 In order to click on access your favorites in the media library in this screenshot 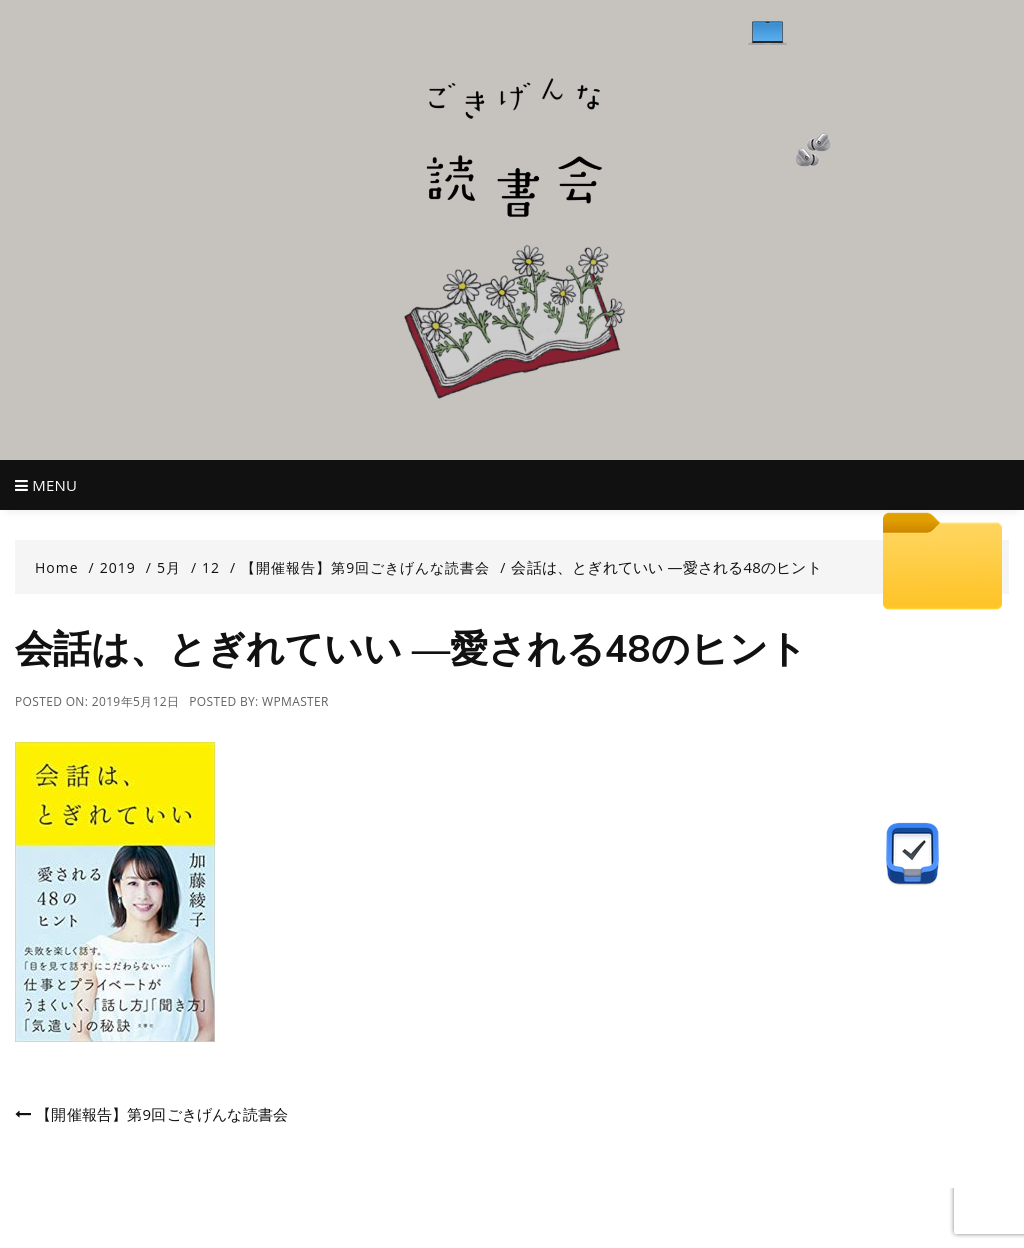, I will do `click(261, 897)`.